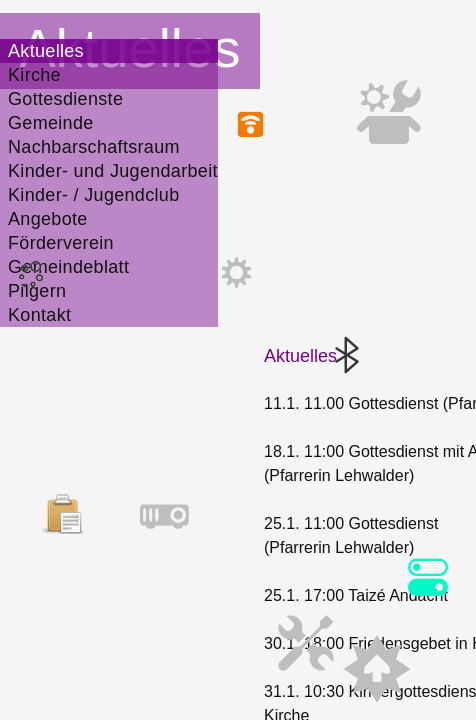  What do you see at coordinates (306, 643) in the screenshot?
I see `access system settings and preferences` at bounding box center [306, 643].